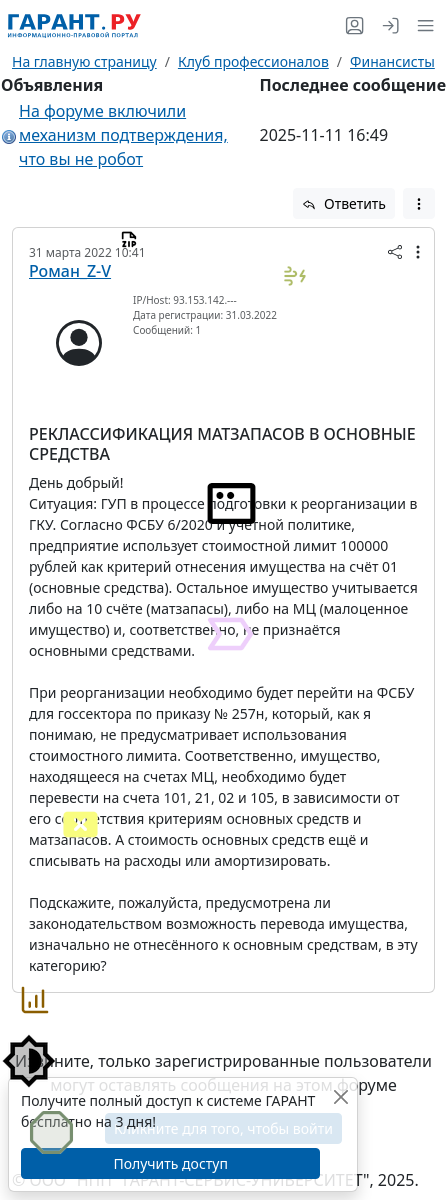  I want to click on compress files into a zip archive, so click(129, 240).